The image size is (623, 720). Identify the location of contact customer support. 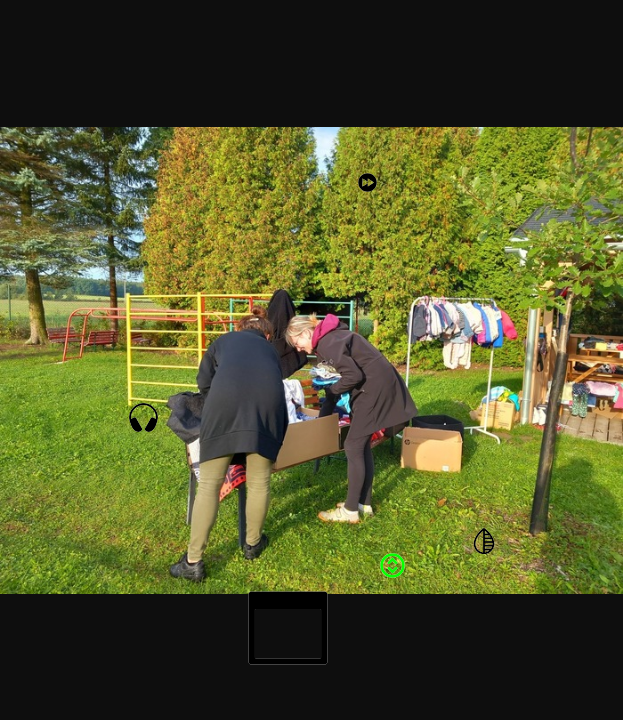
(143, 417).